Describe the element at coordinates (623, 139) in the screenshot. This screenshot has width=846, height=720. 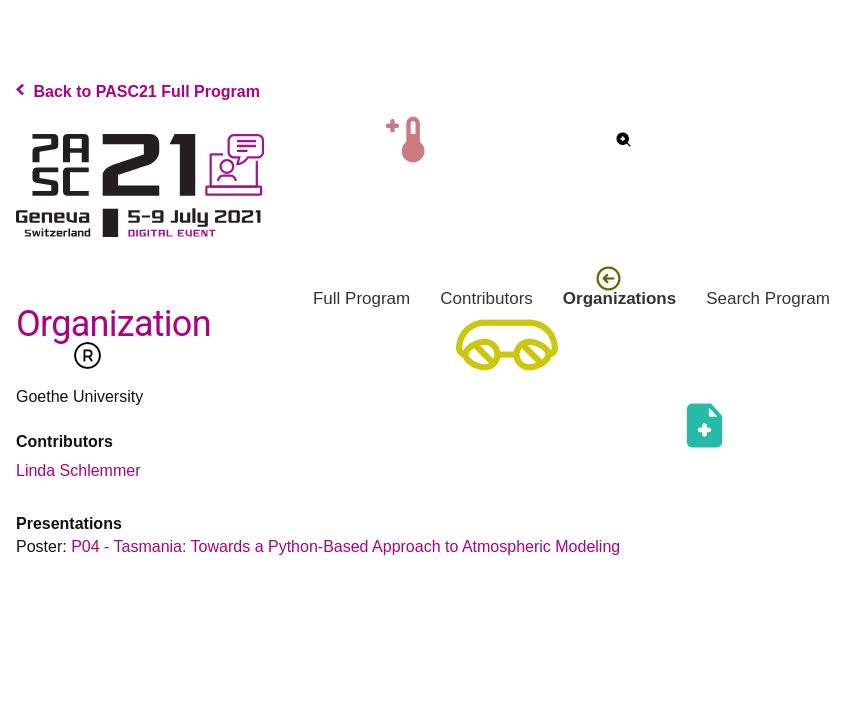
I see `zoom in on content` at that location.